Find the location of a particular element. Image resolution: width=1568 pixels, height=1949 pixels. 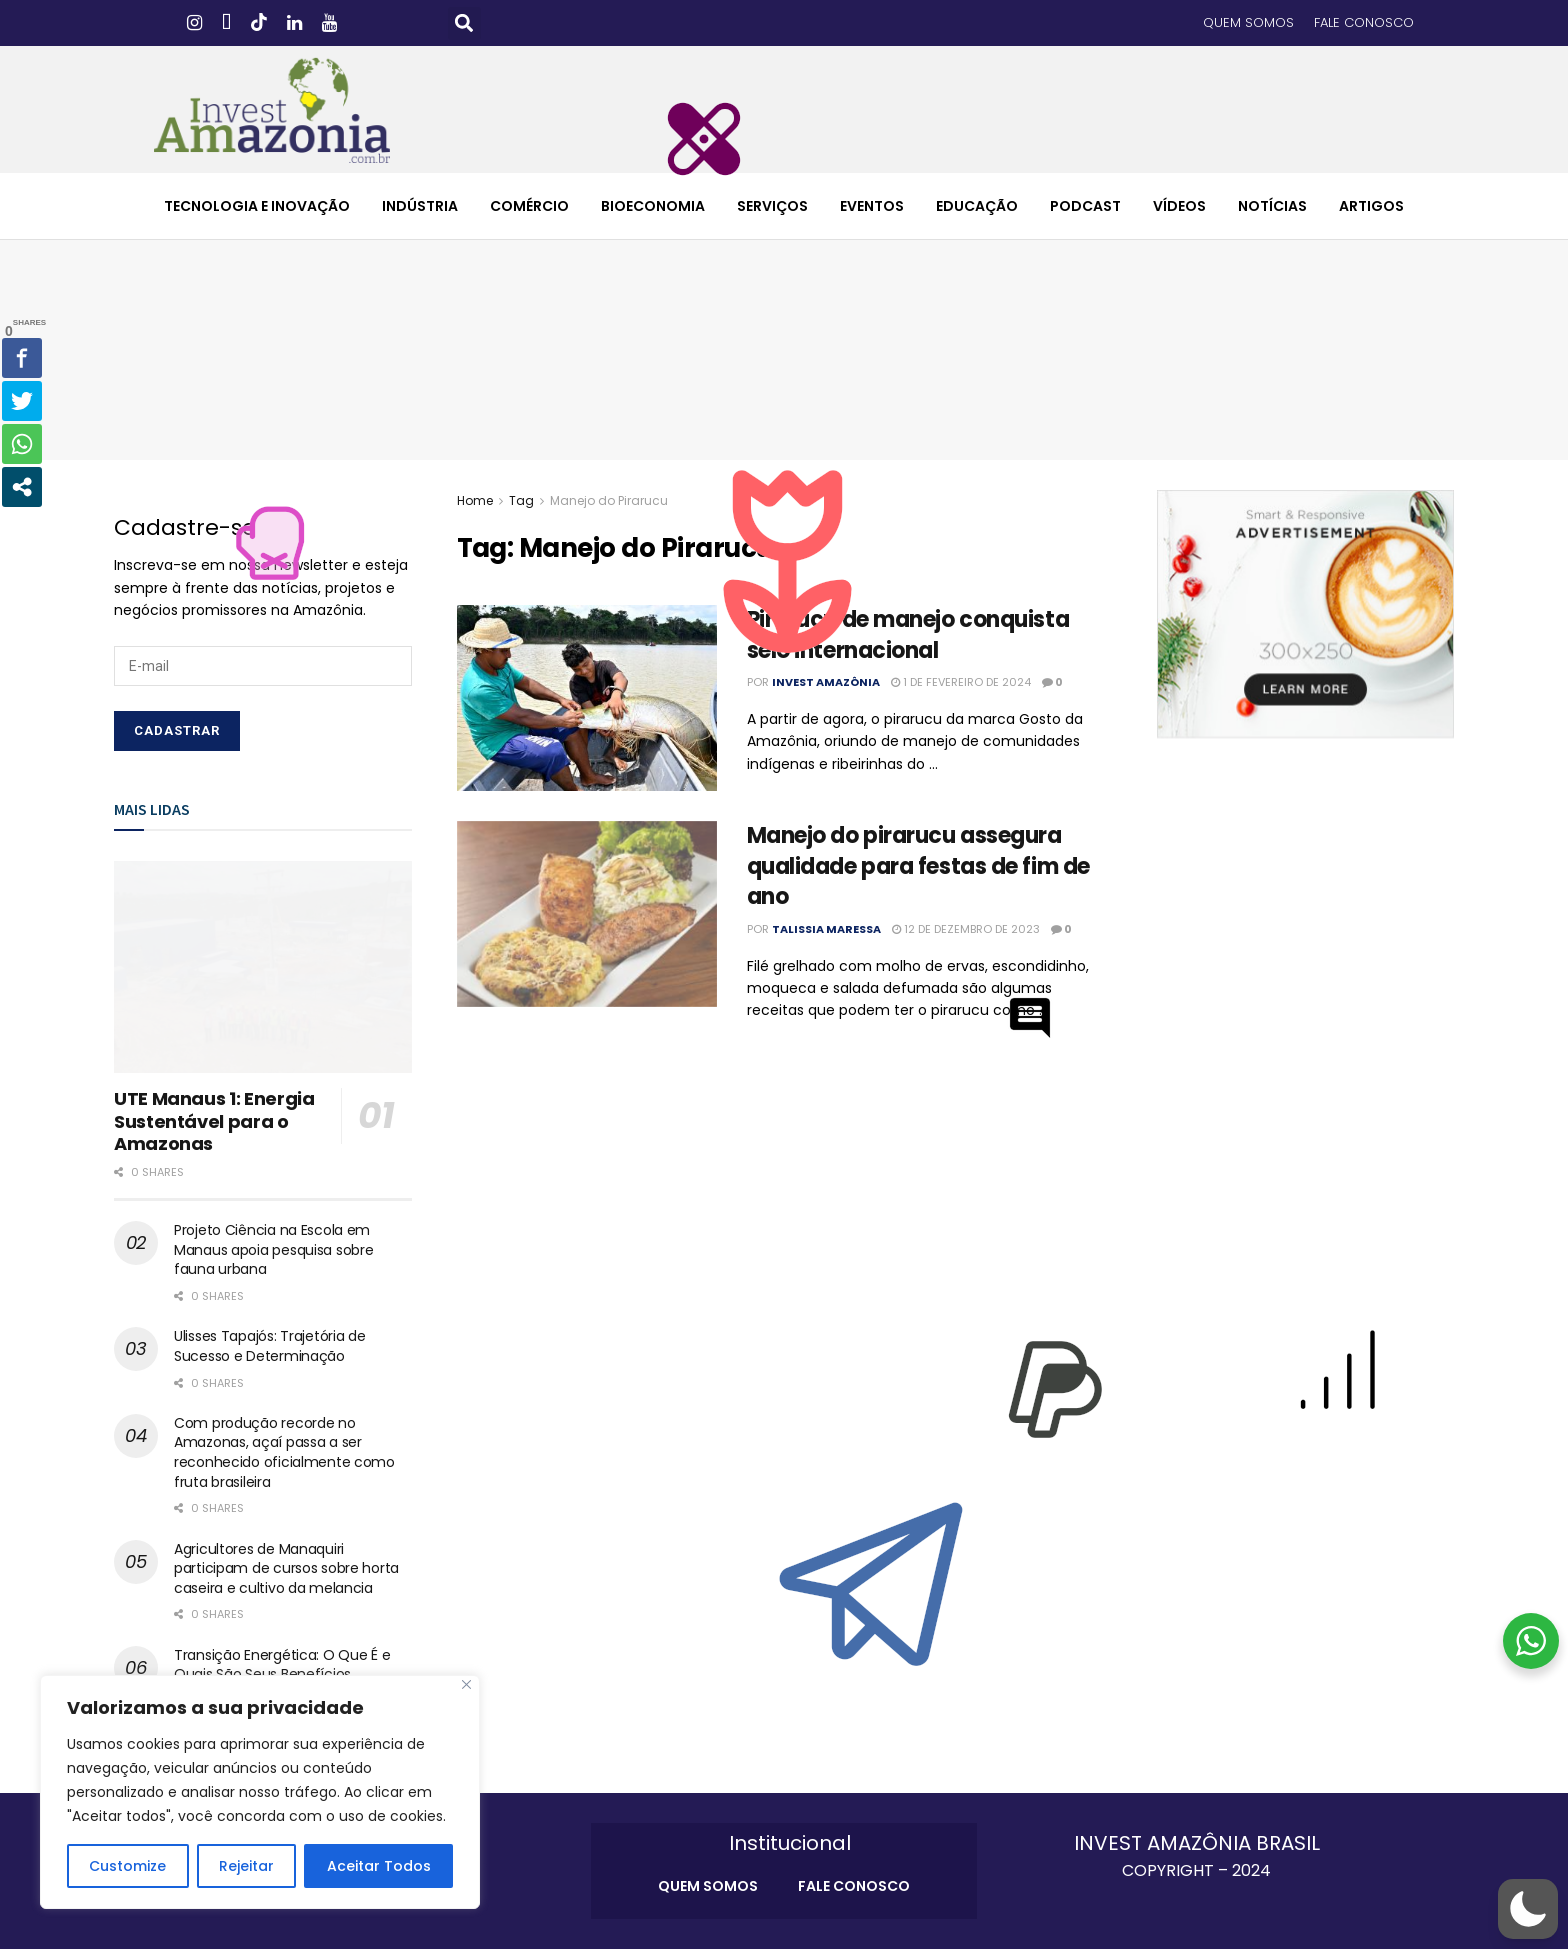

indicates strong cellular network signal is located at coordinates (1354, 1365).